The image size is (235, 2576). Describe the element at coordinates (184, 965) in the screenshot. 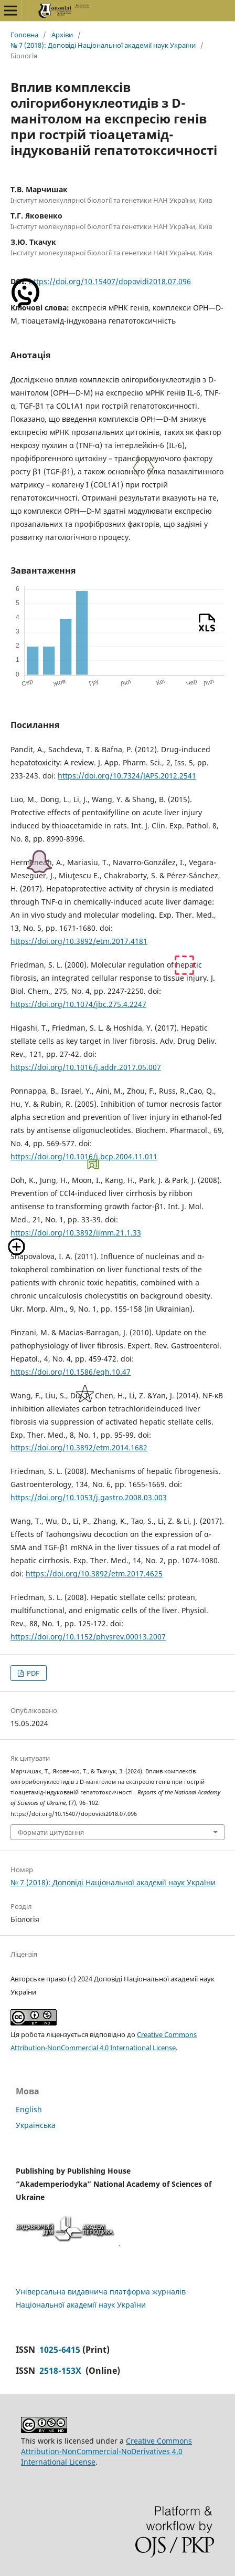

I see `make a selection on the canvas` at that location.